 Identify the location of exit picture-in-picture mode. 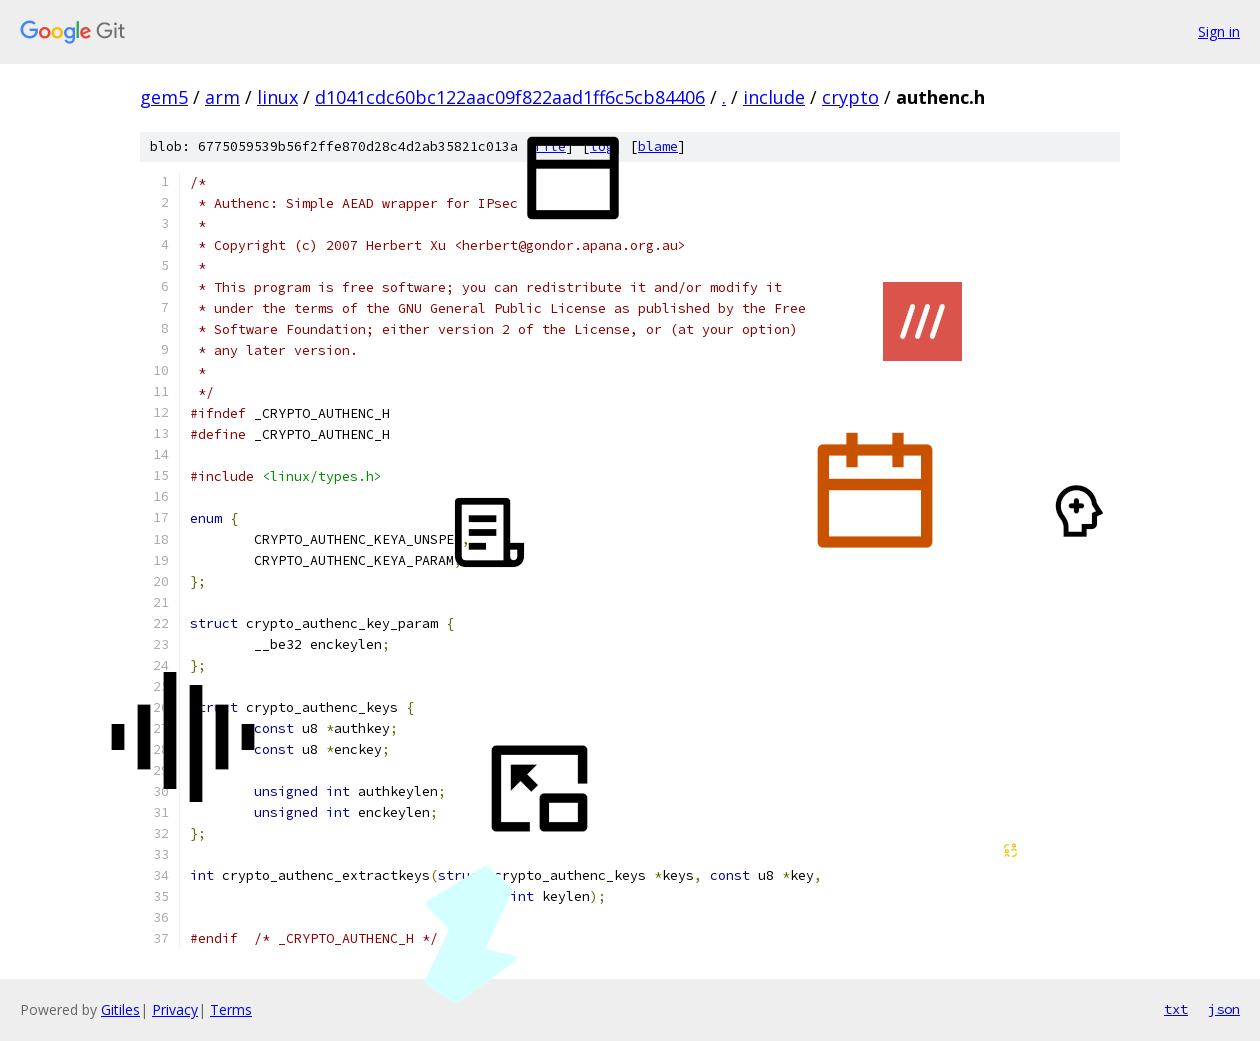
(539, 788).